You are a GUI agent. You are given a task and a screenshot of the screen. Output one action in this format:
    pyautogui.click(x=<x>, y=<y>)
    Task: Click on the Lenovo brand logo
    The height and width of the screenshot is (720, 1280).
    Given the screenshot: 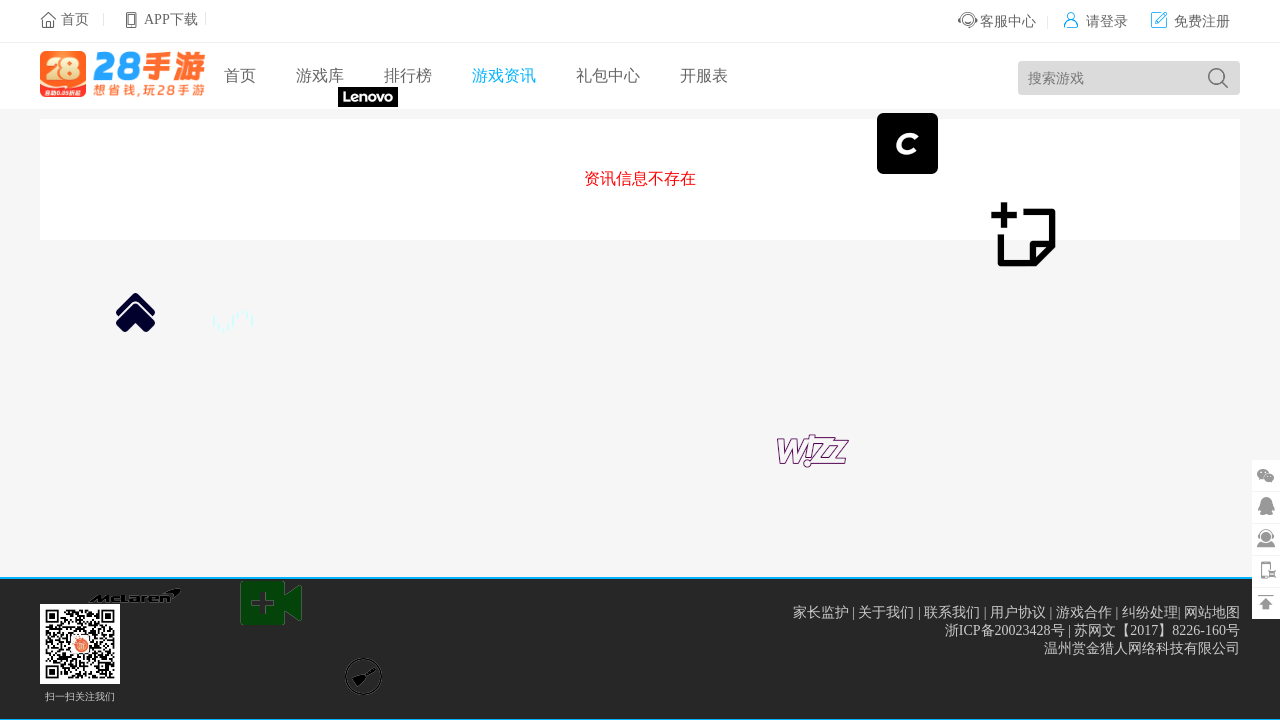 What is the action you would take?
    pyautogui.click(x=368, y=97)
    